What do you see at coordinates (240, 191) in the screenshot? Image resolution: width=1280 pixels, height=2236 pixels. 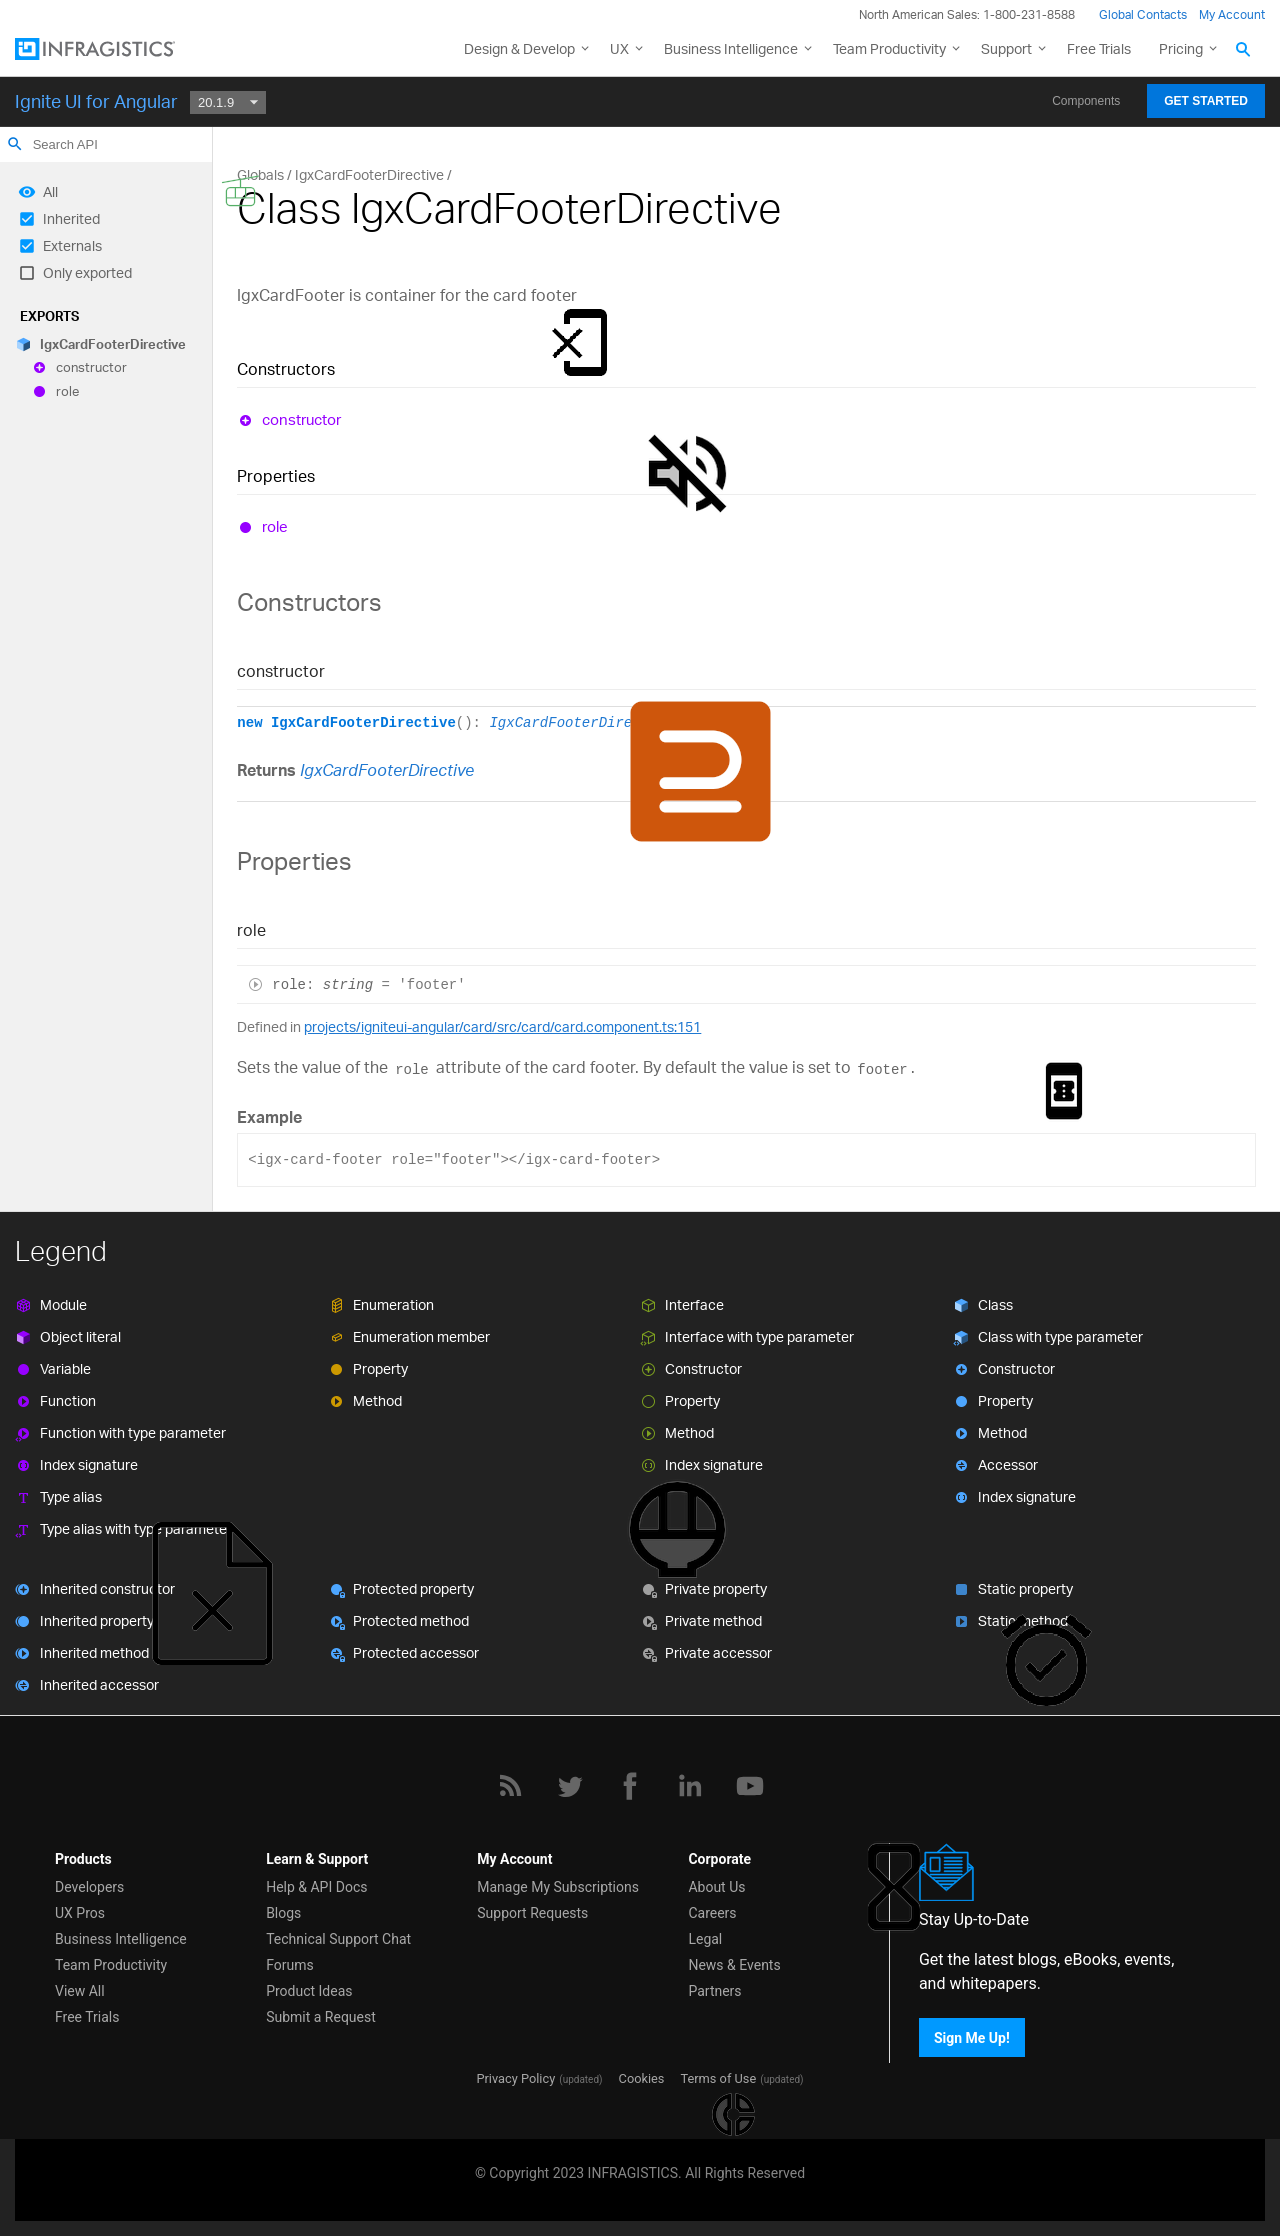 I see `access cable car or gondola transit options` at bounding box center [240, 191].